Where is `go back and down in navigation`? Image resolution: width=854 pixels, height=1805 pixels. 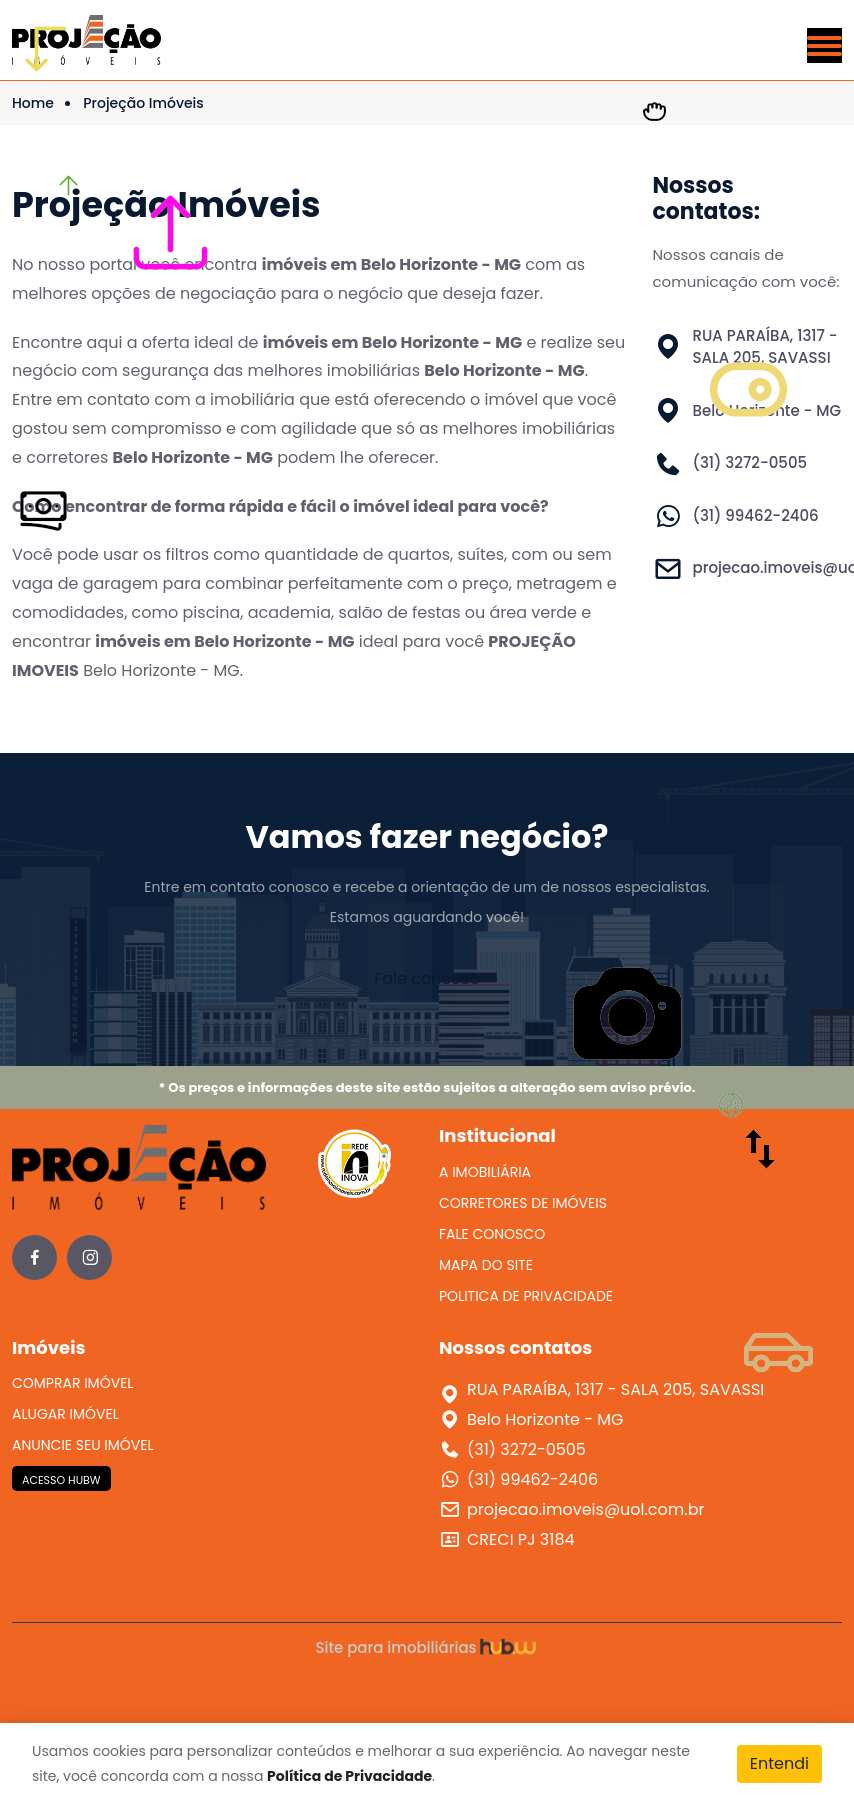 go back and down in navigation is located at coordinates (46, 49).